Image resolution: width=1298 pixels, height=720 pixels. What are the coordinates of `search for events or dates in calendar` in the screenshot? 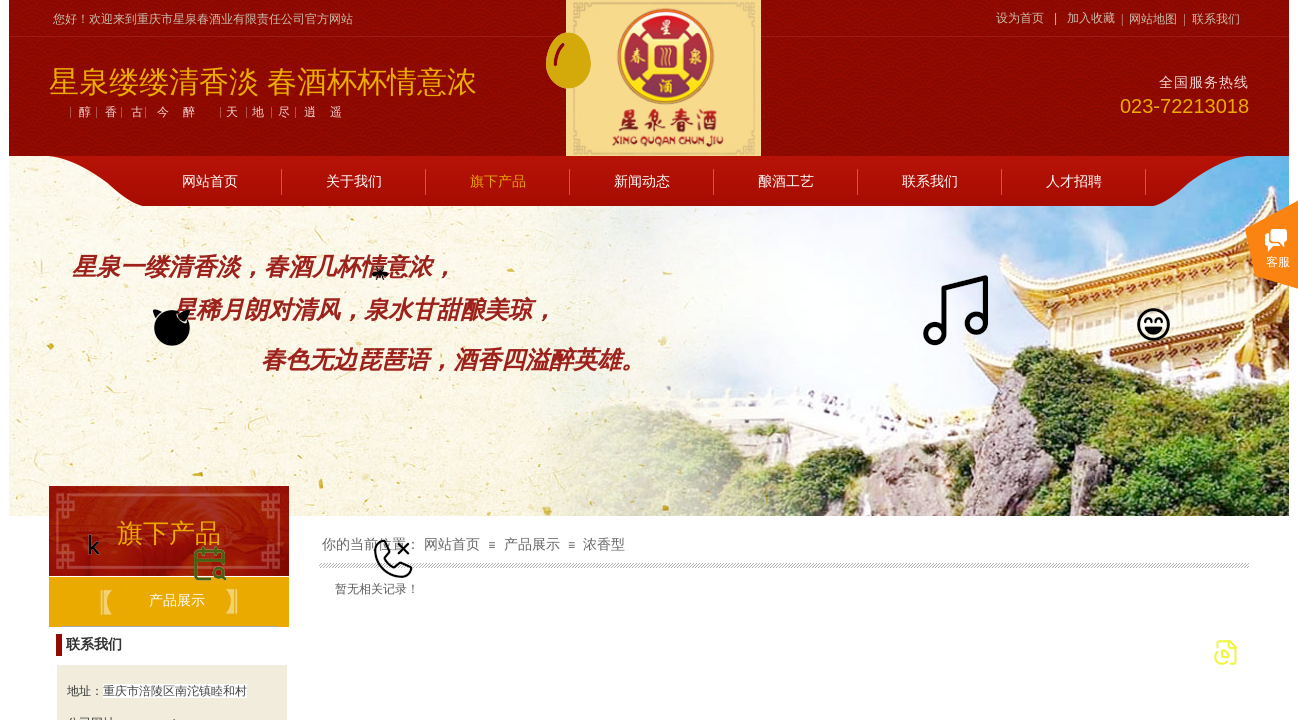 It's located at (209, 563).